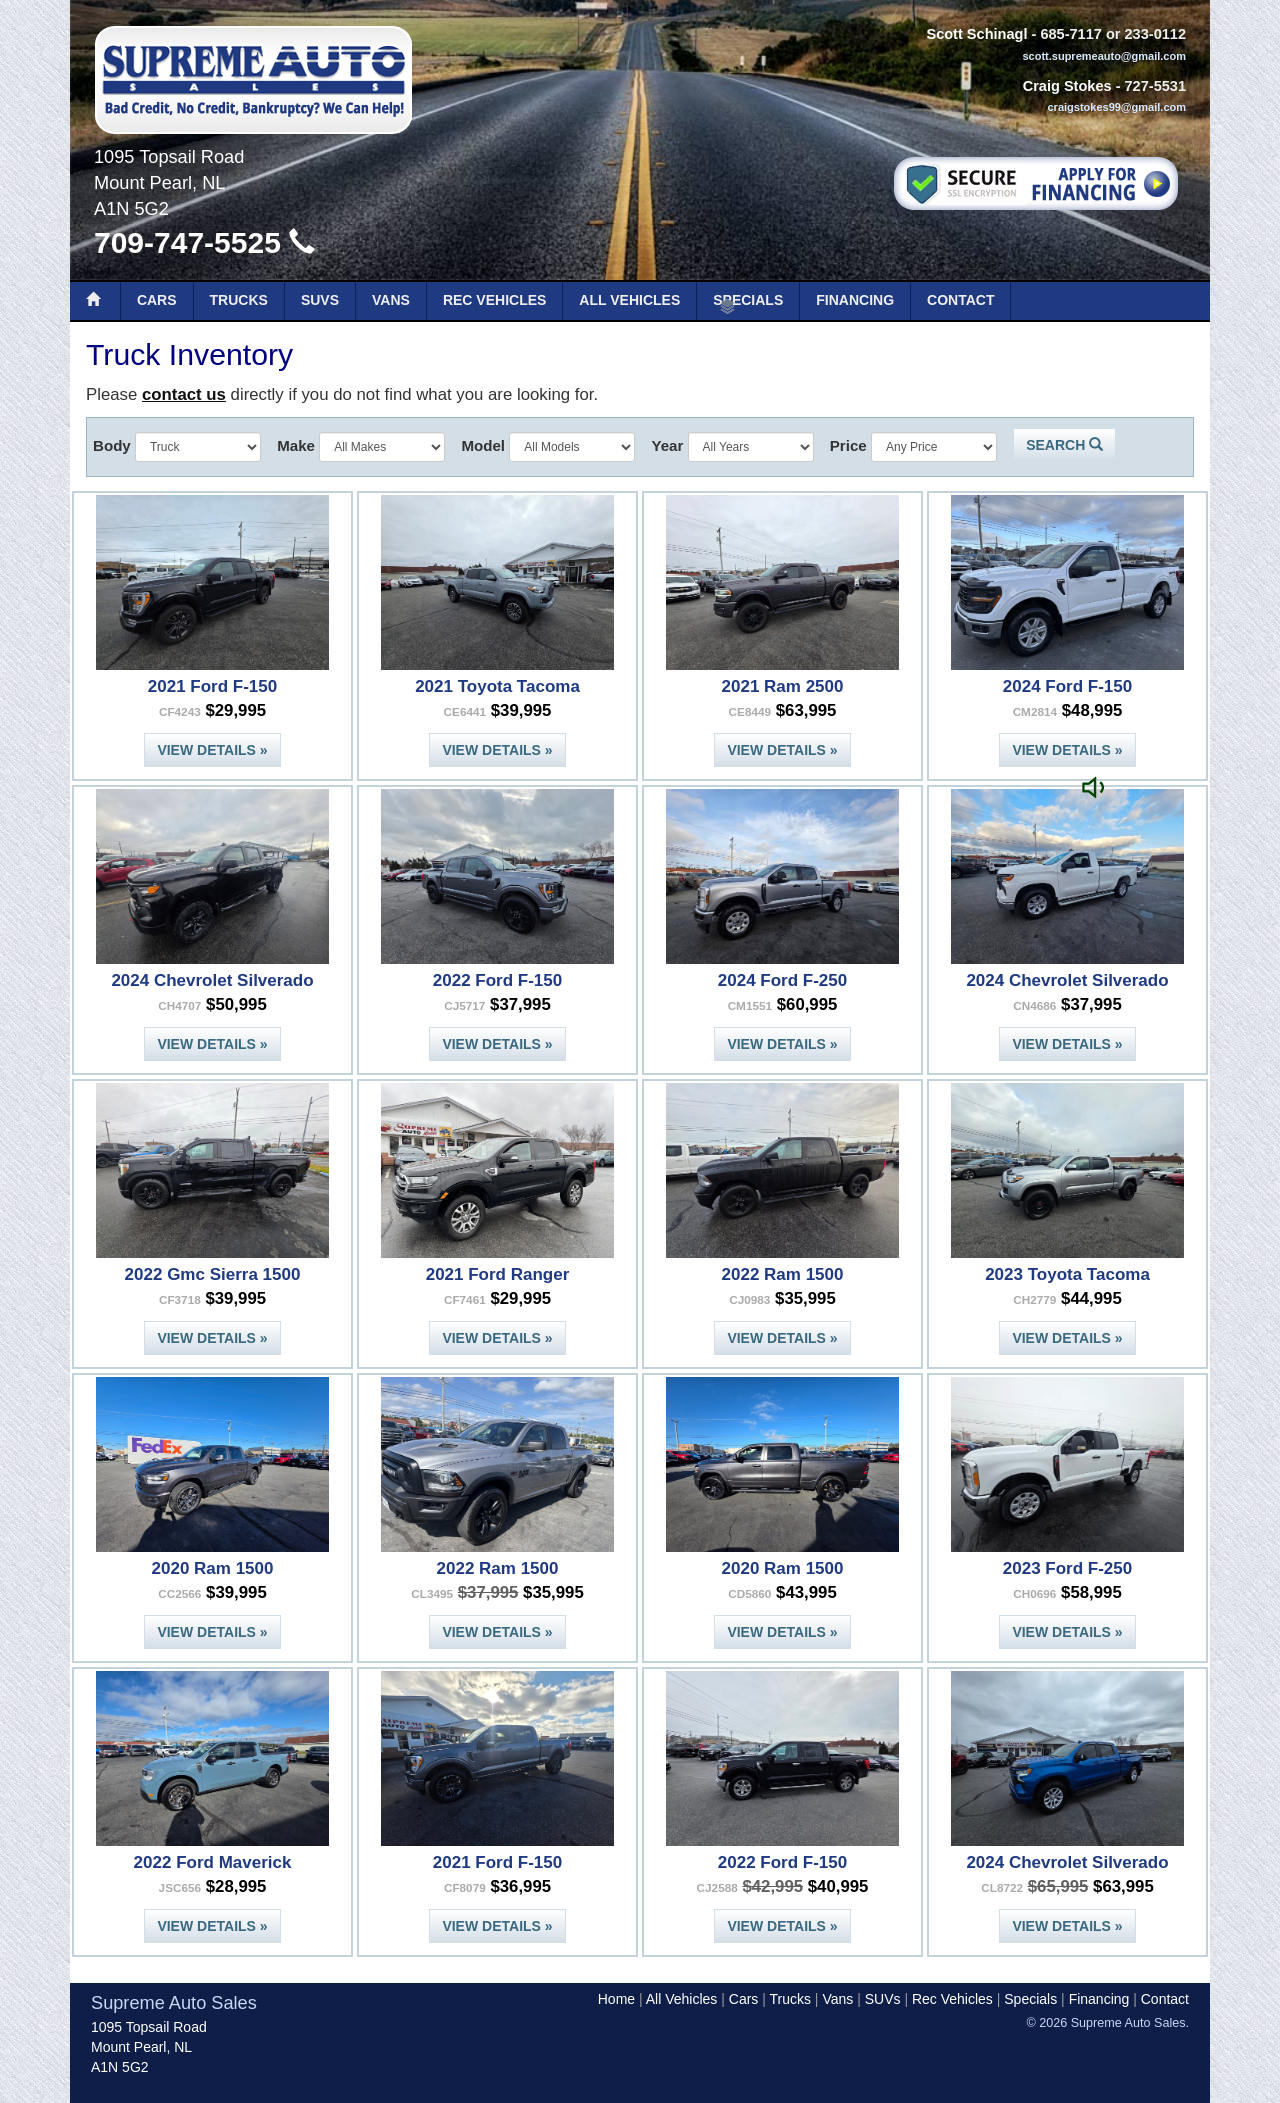 The height and width of the screenshot is (2103, 1280). Describe the element at coordinates (727, 306) in the screenshot. I see `view stacked layers or content` at that location.